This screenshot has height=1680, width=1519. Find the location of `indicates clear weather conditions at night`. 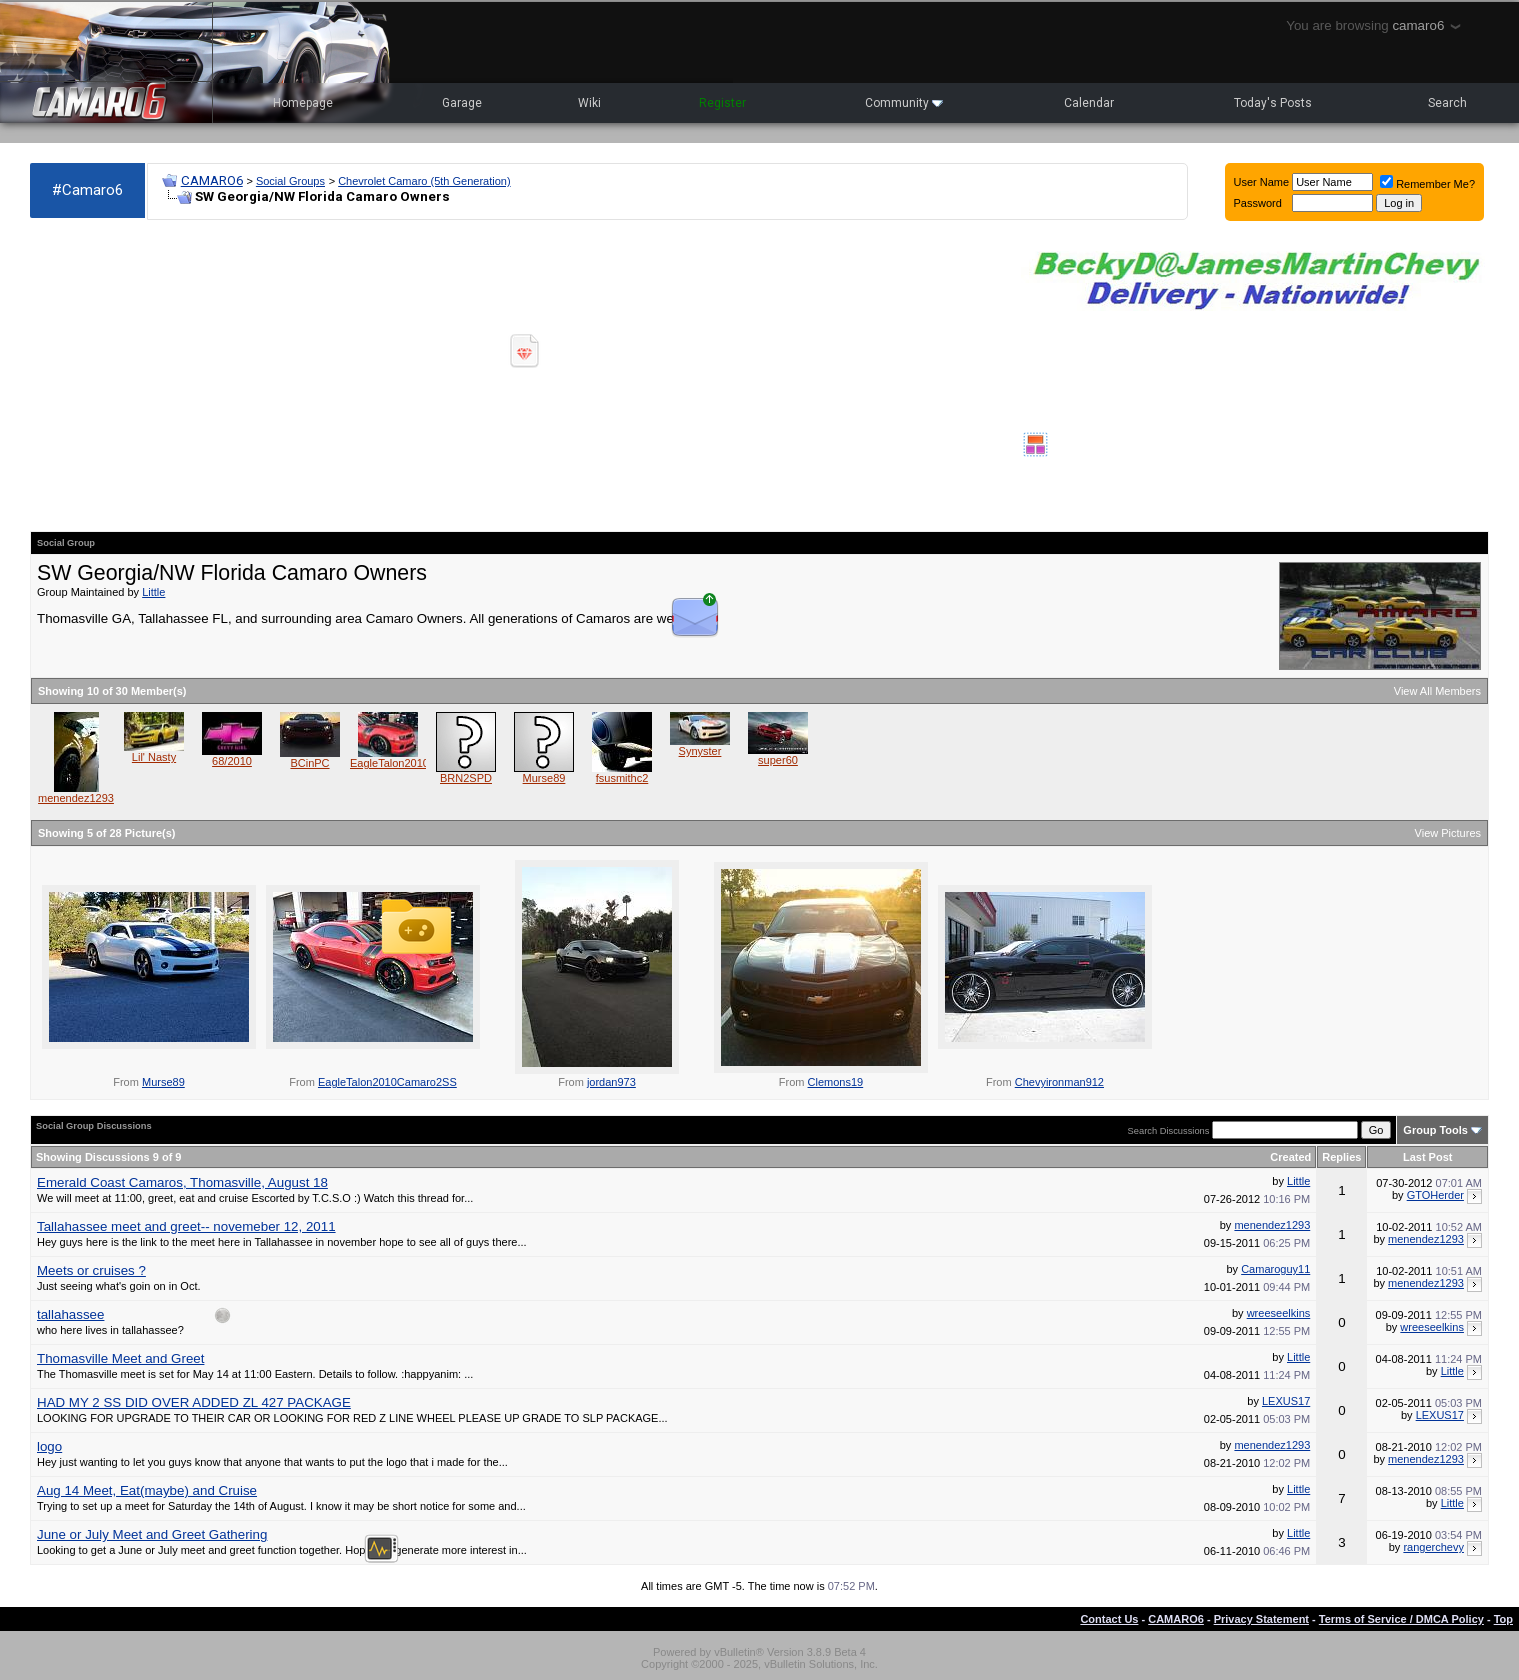

indicates clear weather conditions at night is located at coordinates (222, 1315).